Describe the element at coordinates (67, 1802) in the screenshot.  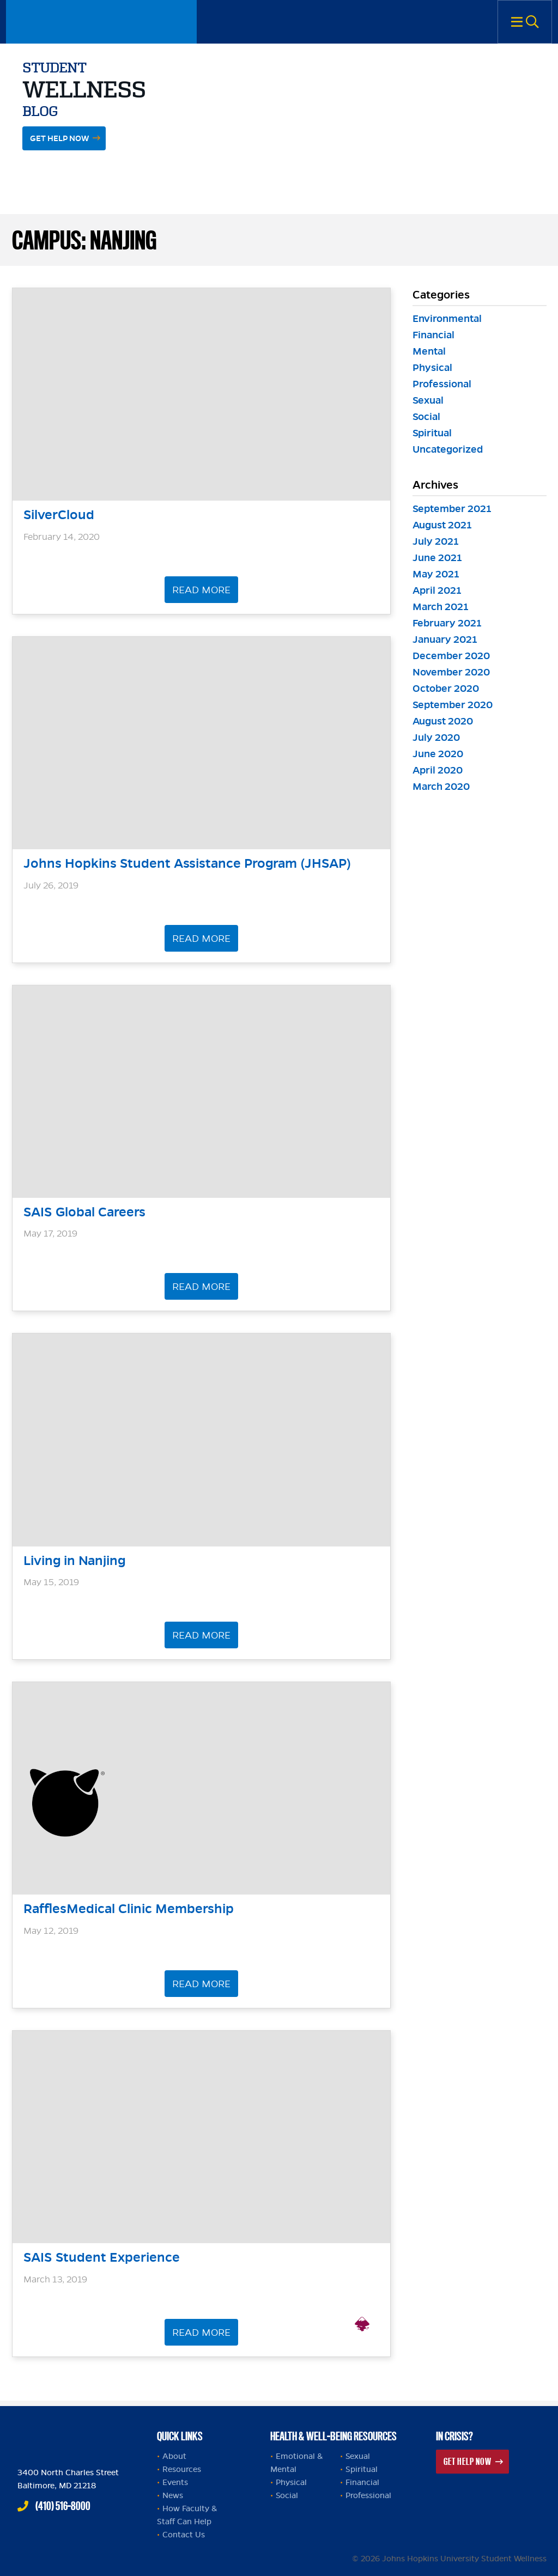
I see `FreeBSD operating system logo` at that location.